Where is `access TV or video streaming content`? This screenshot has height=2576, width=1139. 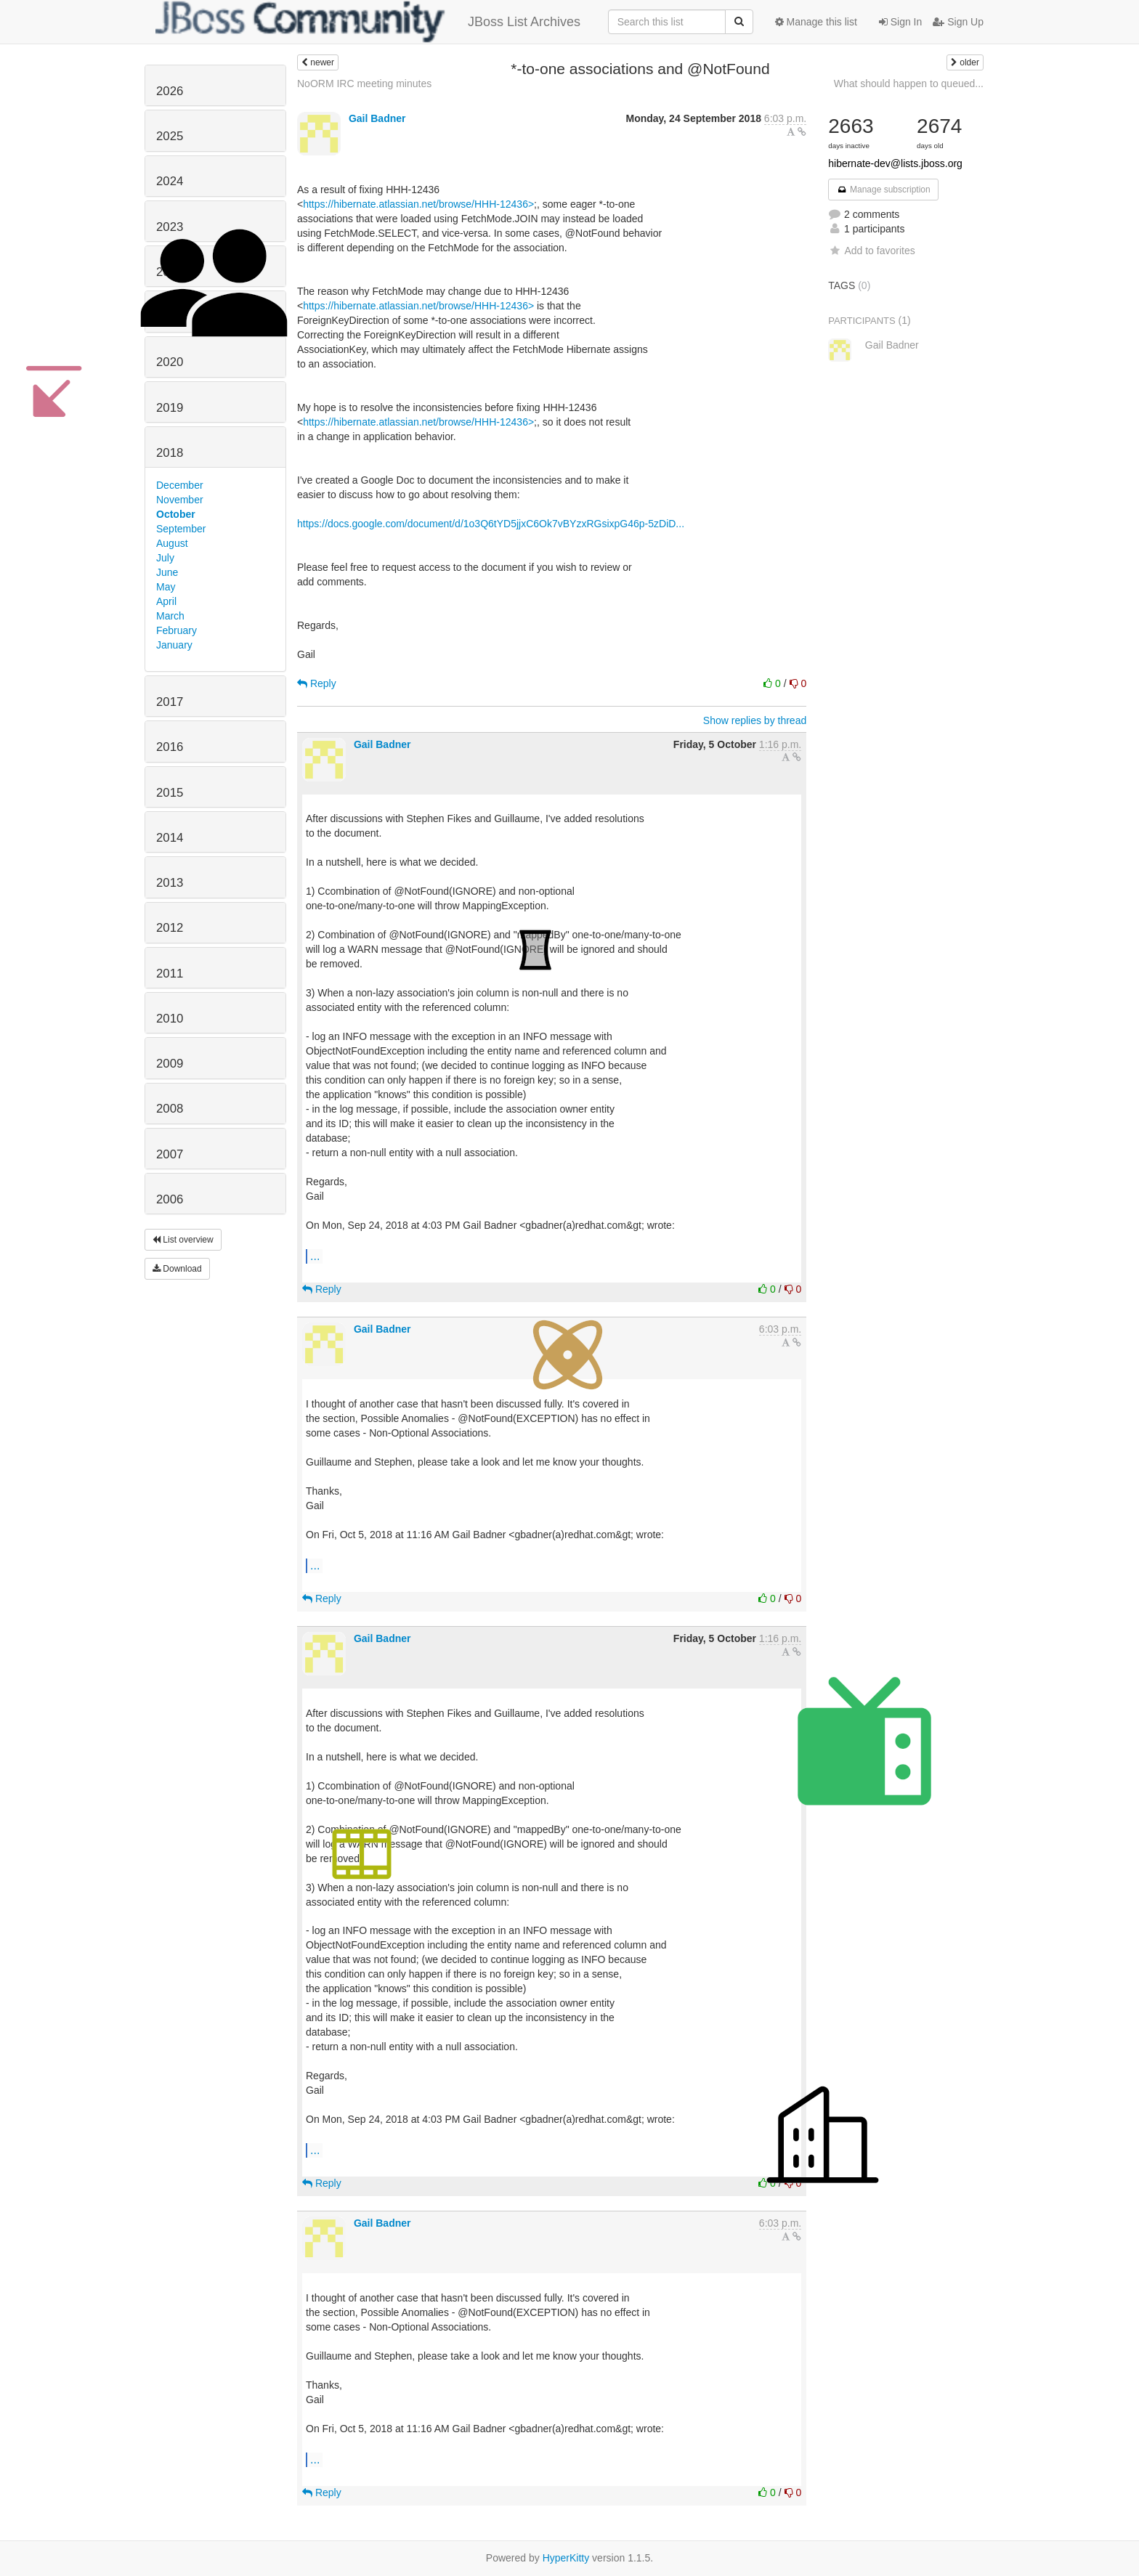
access TV or video streaming content is located at coordinates (864, 1749).